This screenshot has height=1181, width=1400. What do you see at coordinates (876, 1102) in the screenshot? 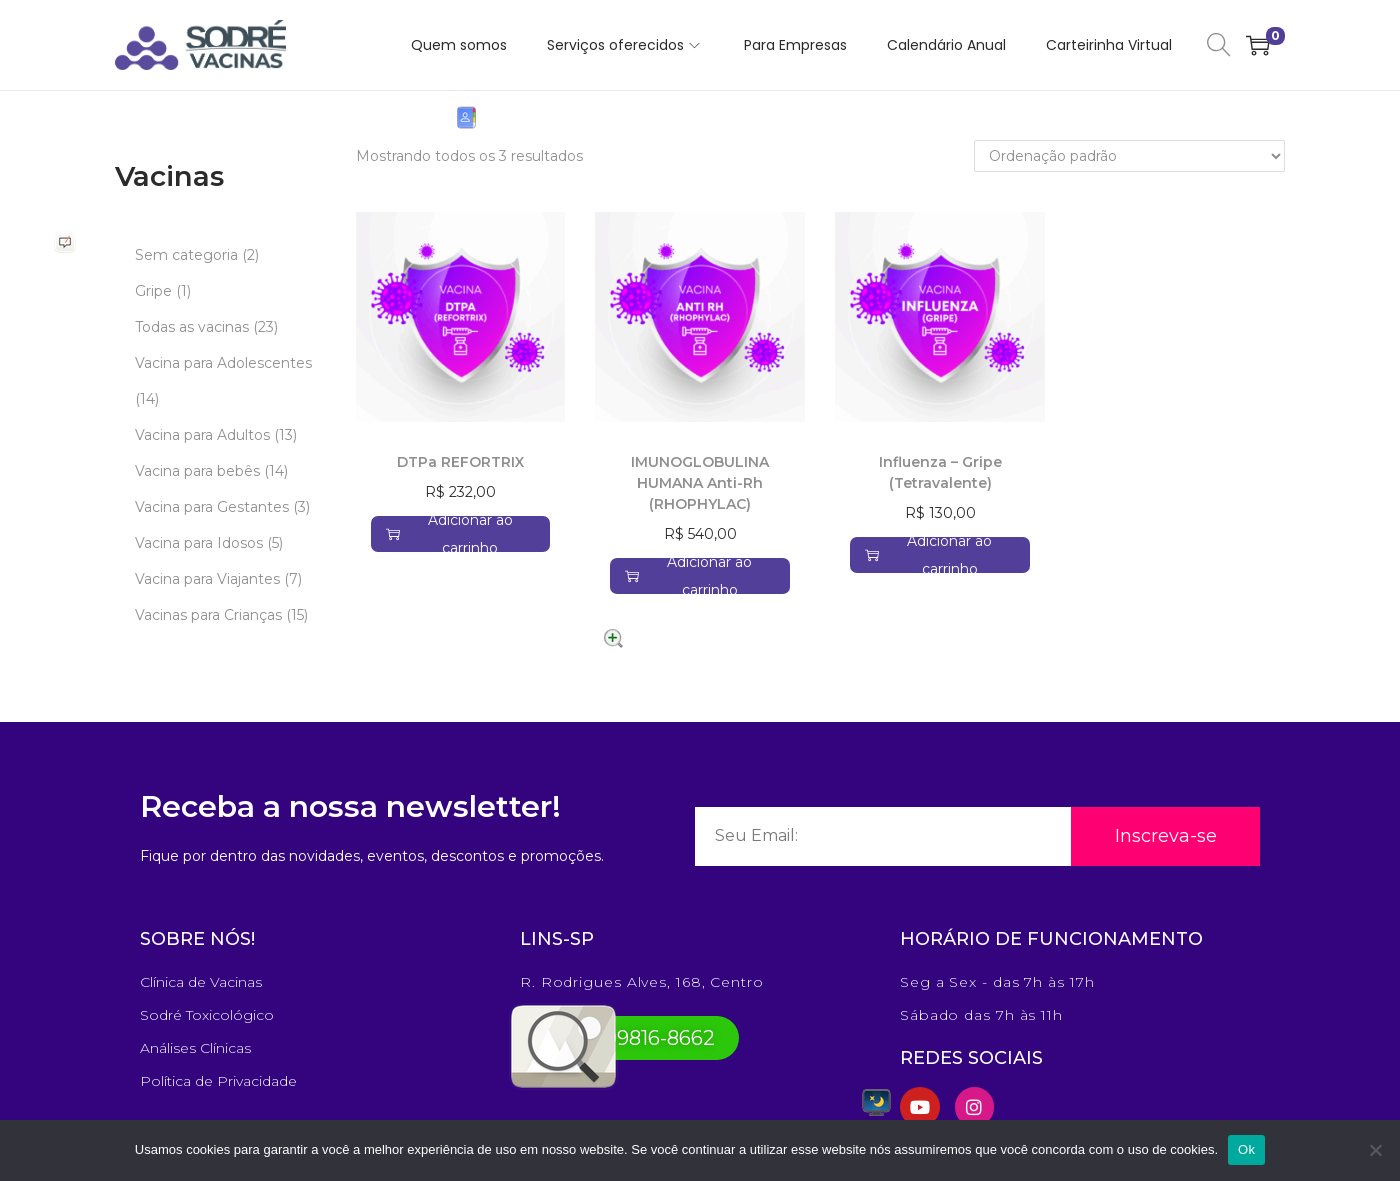
I see `access screensaver settings` at bounding box center [876, 1102].